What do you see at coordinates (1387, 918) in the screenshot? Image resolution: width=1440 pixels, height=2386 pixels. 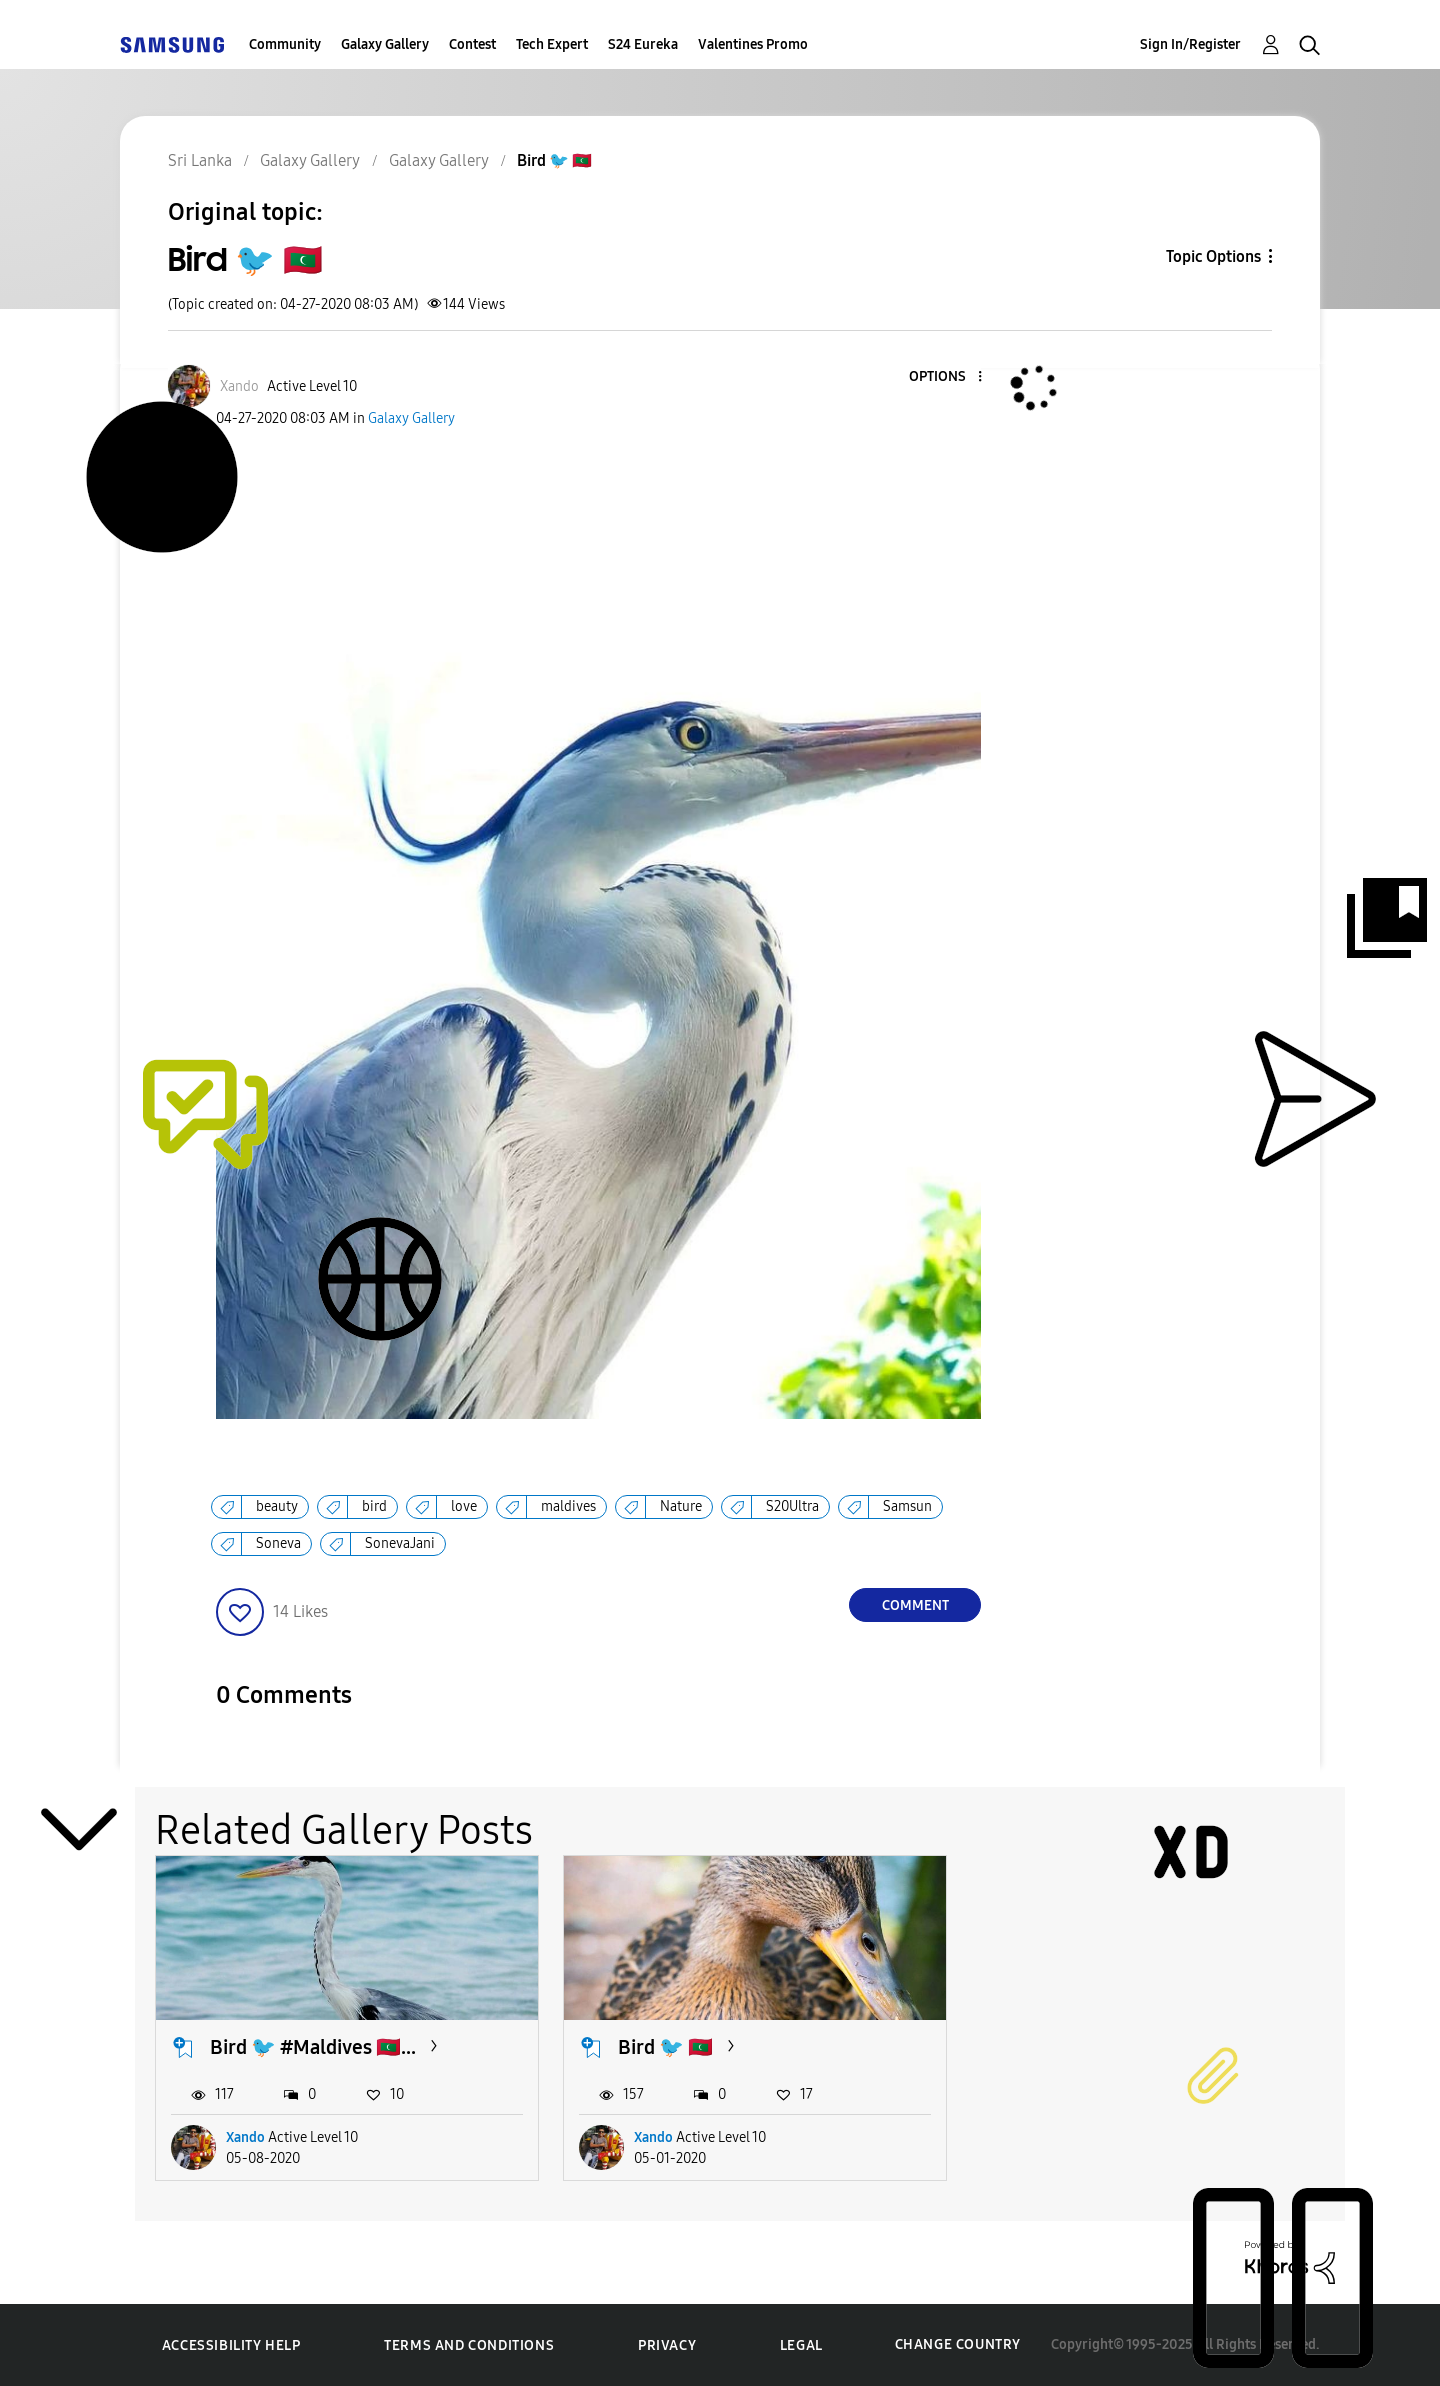 I see `access your bookmarked collections` at bounding box center [1387, 918].